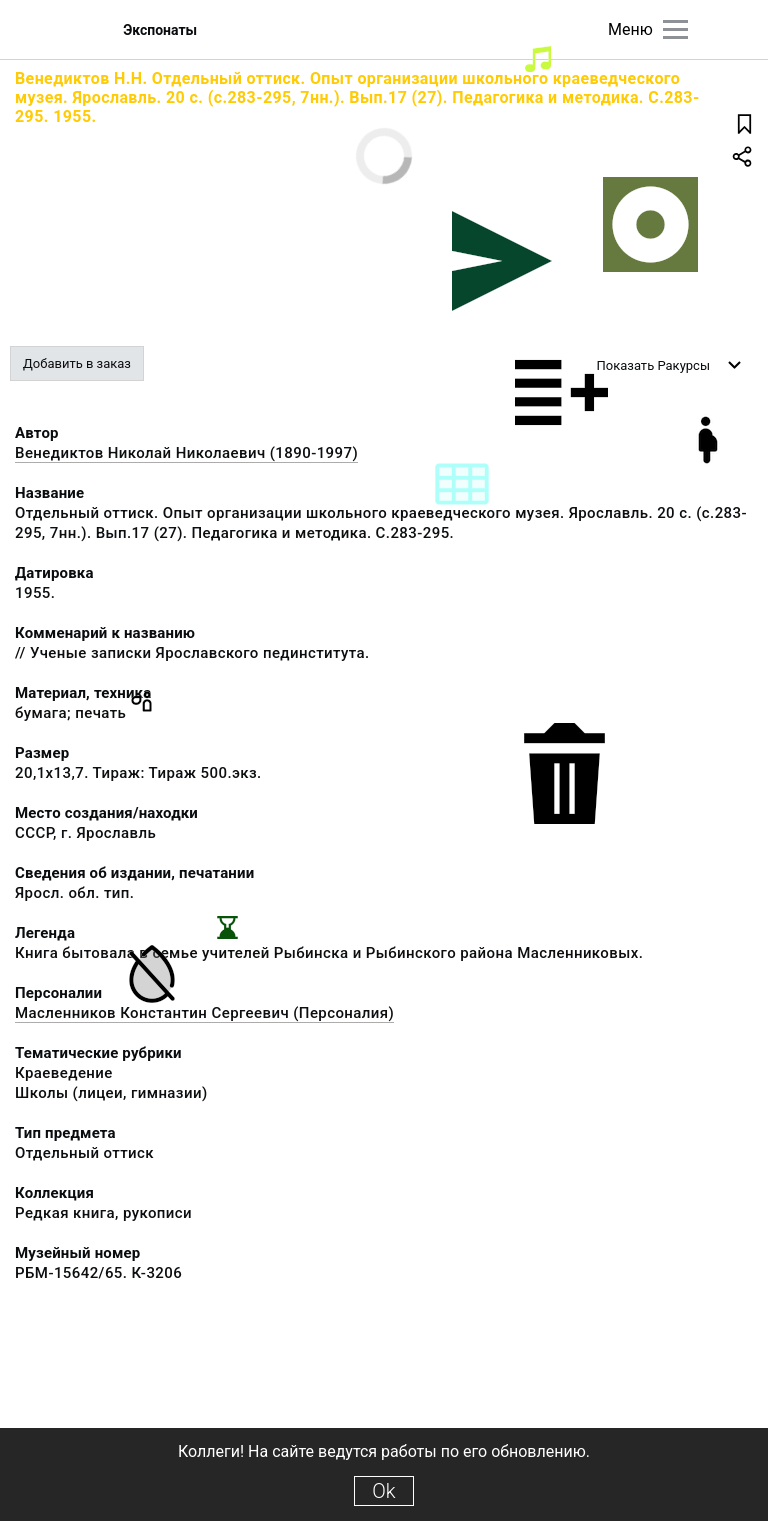 The image size is (768, 1521). What do you see at coordinates (561, 392) in the screenshot?
I see `add a new item to the list` at bounding box center [561, 392].